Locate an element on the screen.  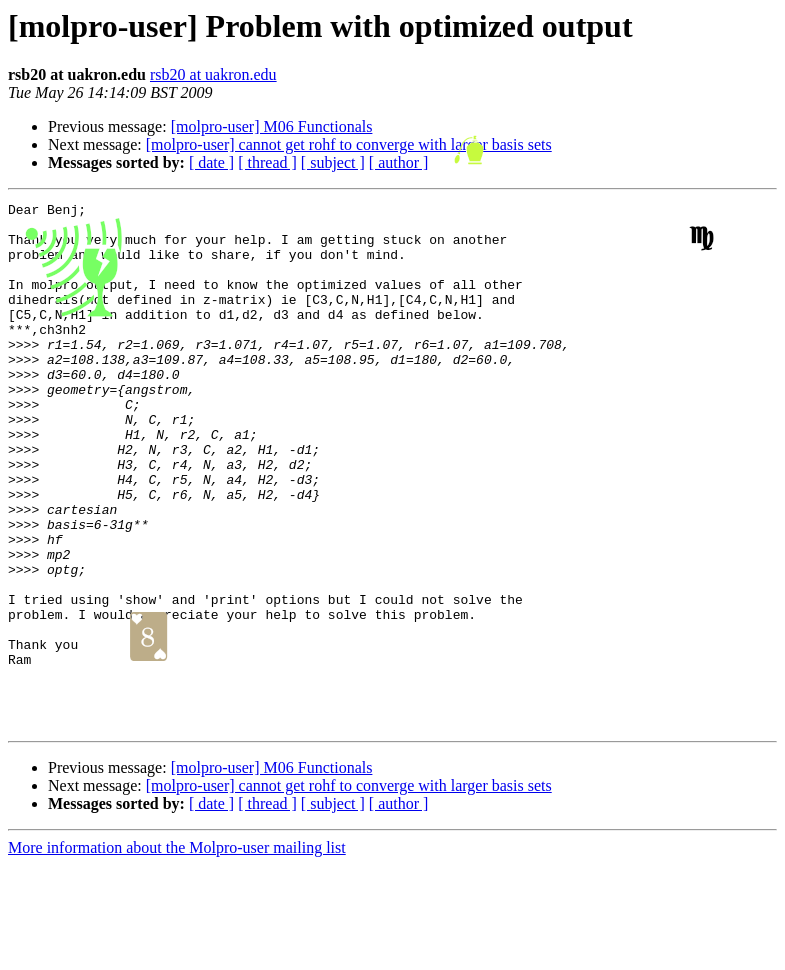
browse fragrance or perfume items is located at coordinates (469, 150).